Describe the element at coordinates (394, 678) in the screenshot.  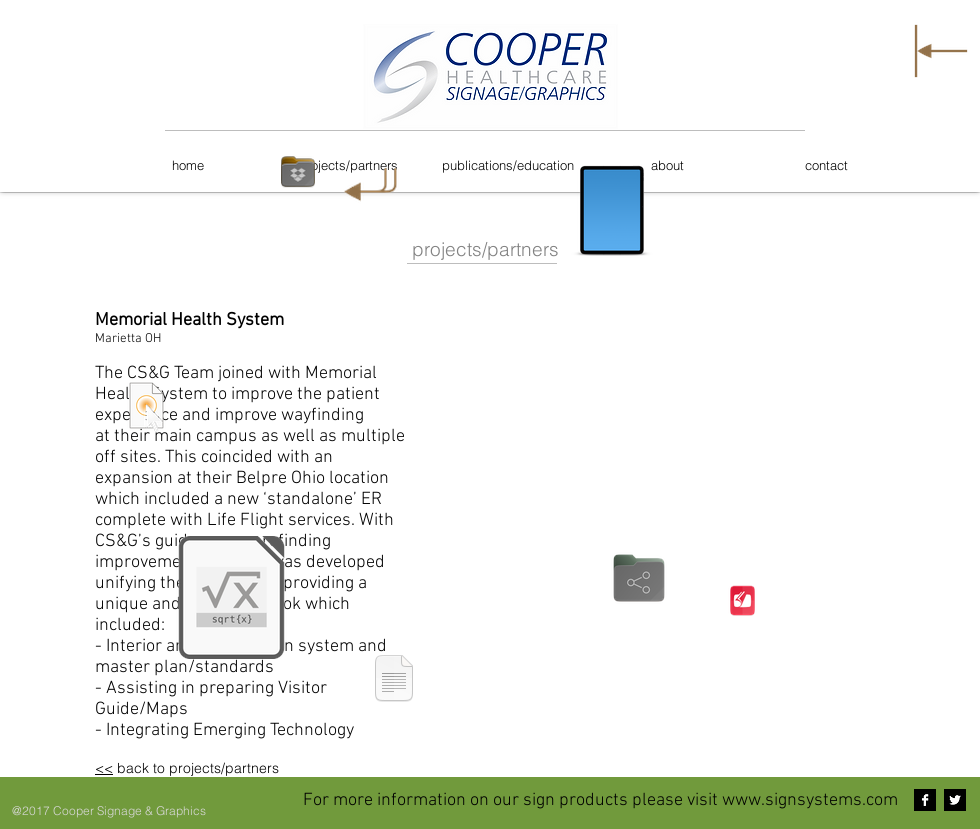
I see `a plain text file` at that location.